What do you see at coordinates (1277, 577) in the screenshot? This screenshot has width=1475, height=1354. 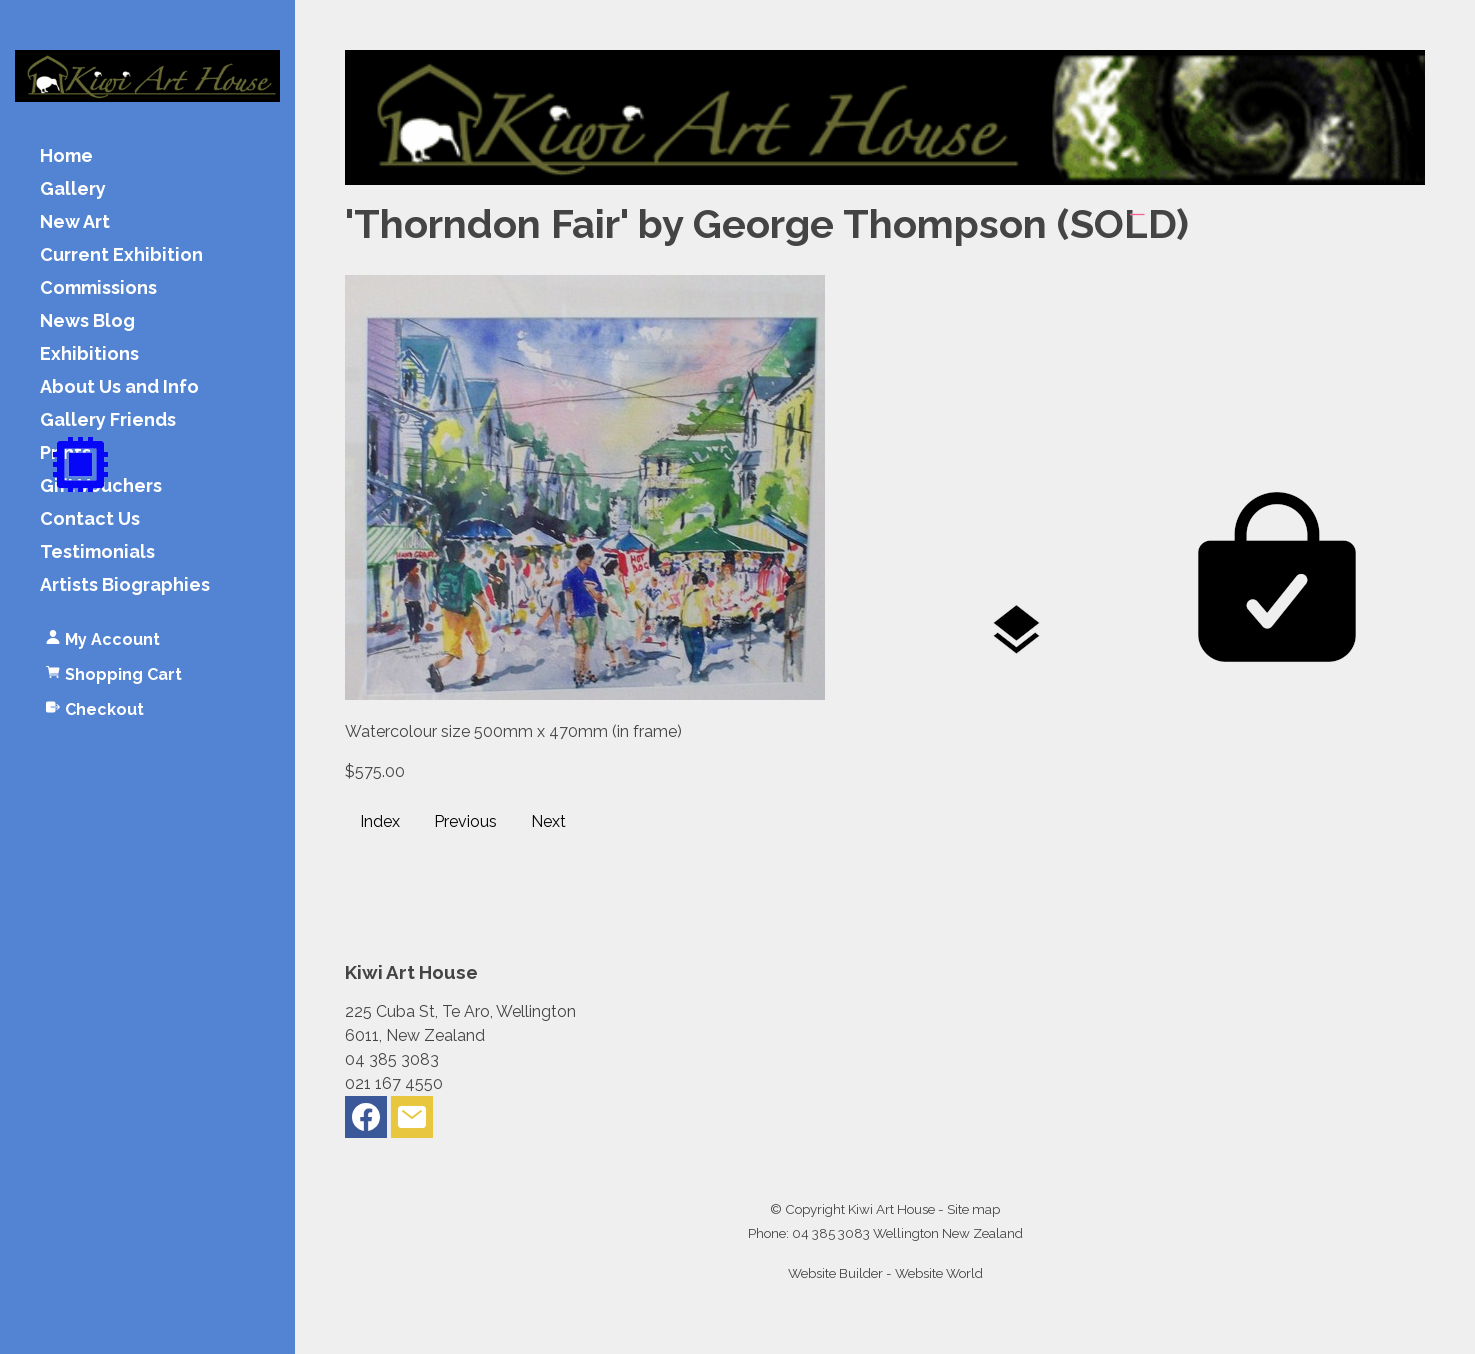 I see `purchase completed successfully` at bounding box center [1277, 577].